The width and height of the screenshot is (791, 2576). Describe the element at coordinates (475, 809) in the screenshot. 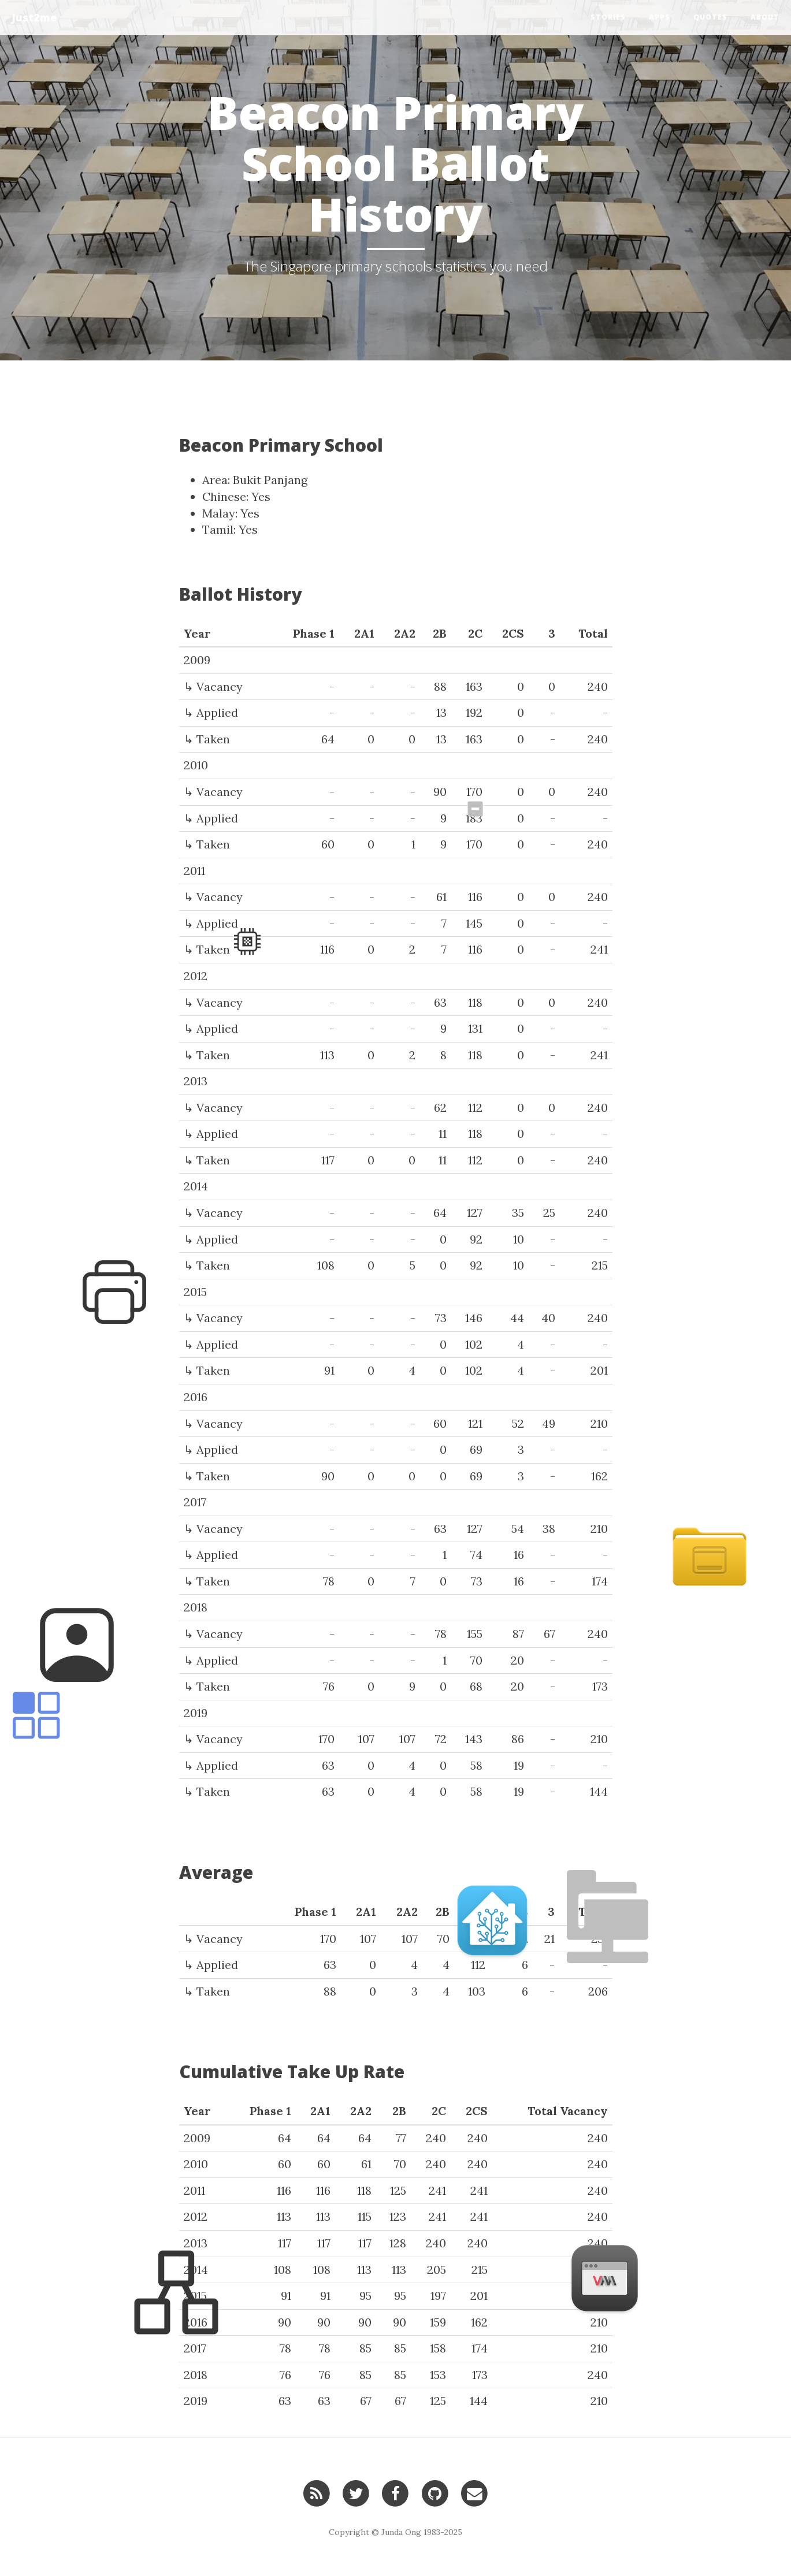

I see `zoom out to see more content` at that location.